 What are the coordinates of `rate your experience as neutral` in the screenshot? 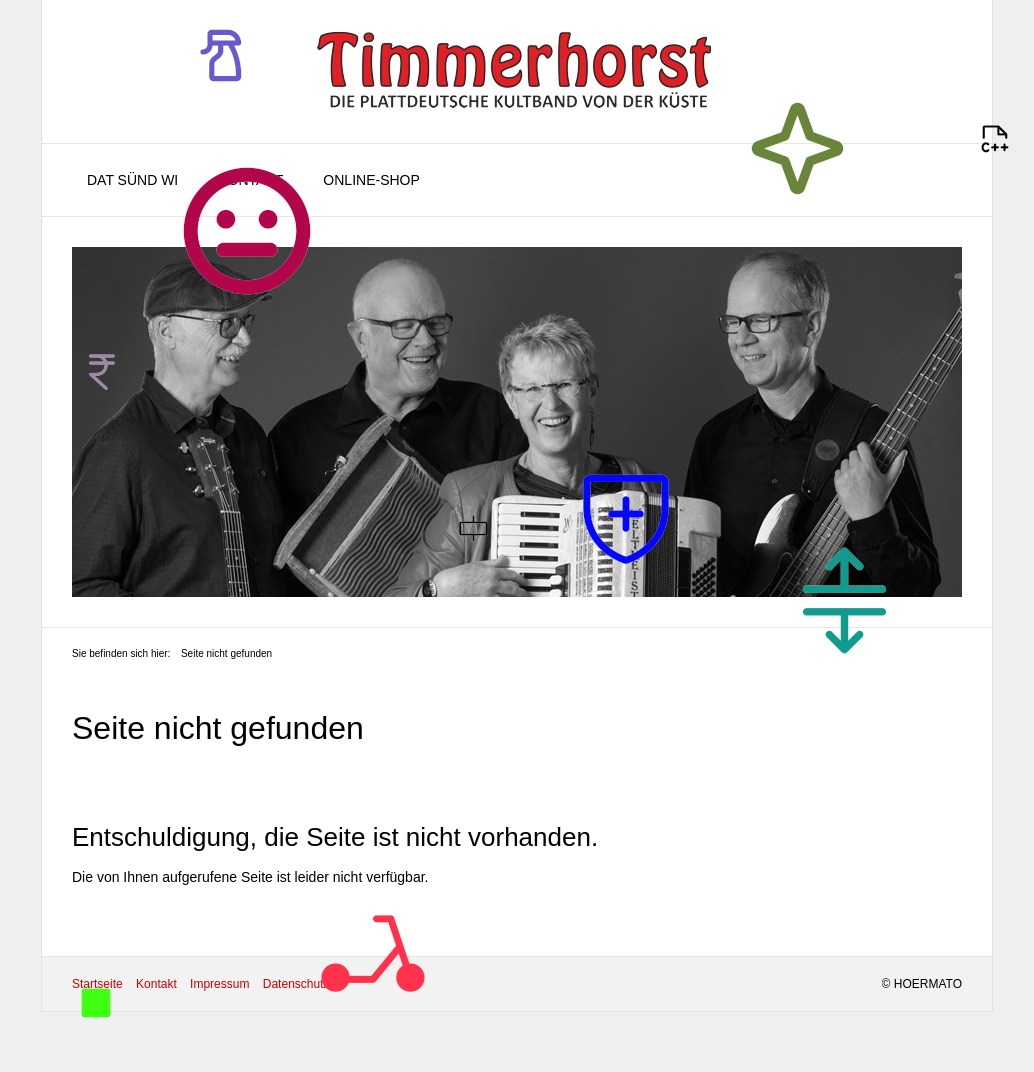 It's located at (247, 231).